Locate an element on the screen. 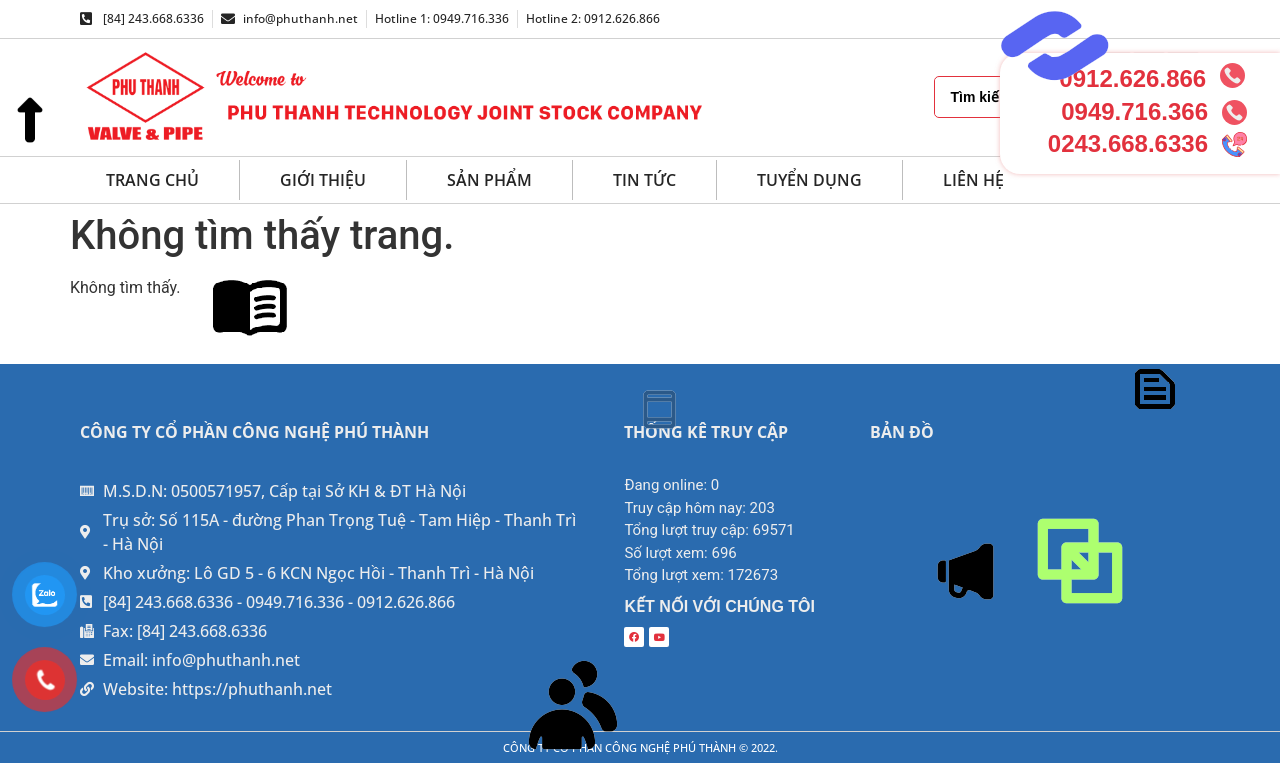 The width and height of the screenshot is (1280, 763). switch to tablet view is located at coordinates (659, 409).